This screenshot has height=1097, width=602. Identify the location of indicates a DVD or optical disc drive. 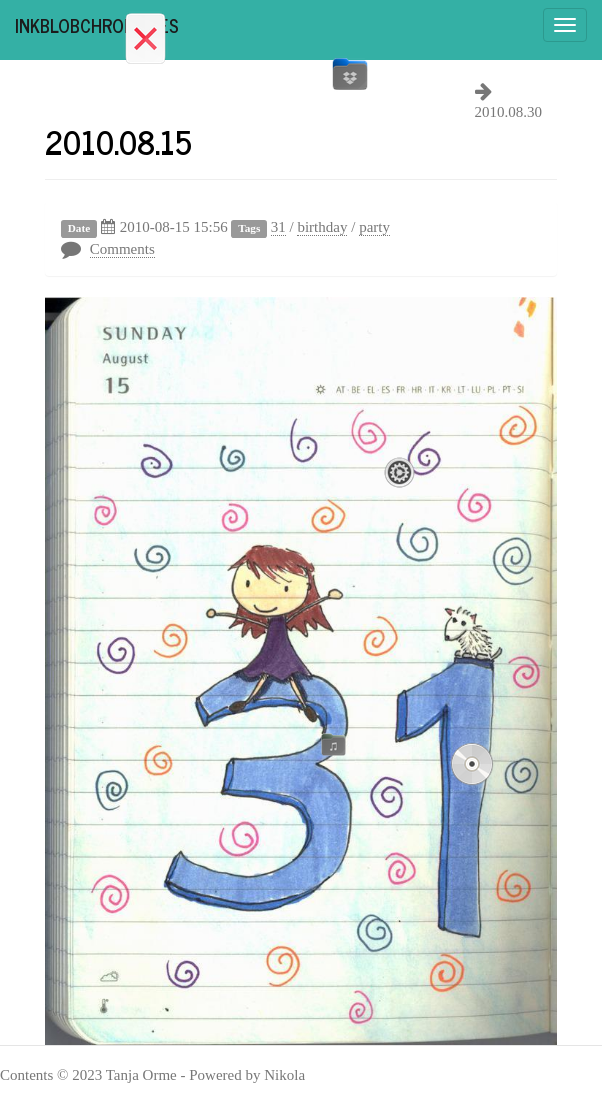
(472, 764).